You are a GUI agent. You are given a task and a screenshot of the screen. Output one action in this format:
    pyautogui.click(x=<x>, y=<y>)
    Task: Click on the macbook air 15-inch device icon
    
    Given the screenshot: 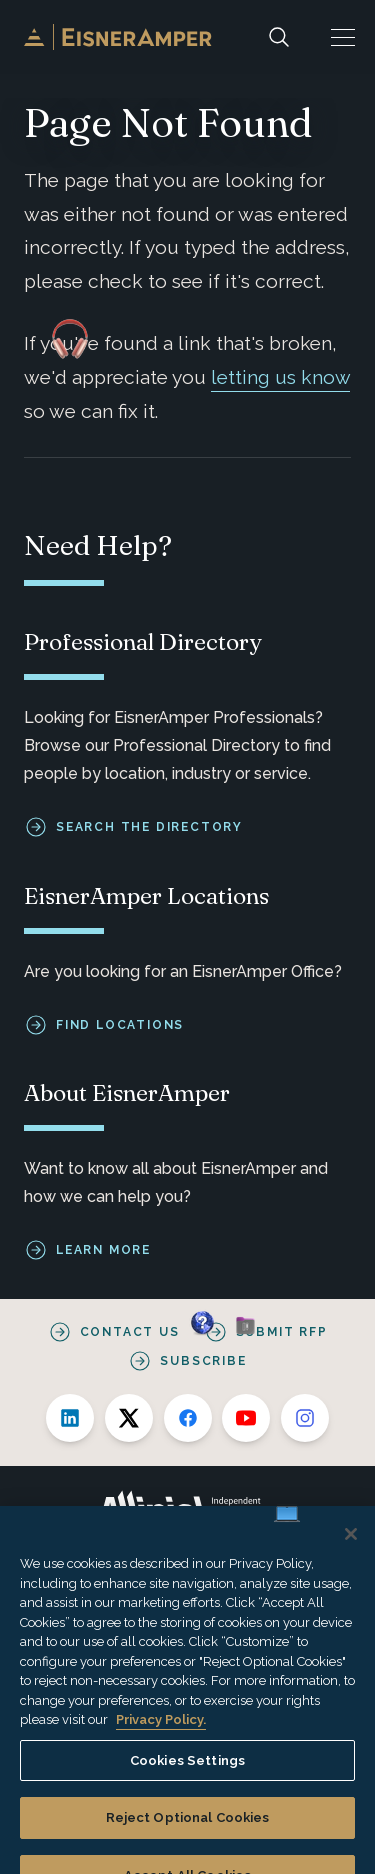 What is the action you would take?
    pyautogui.click(x=287, y=1513)
    